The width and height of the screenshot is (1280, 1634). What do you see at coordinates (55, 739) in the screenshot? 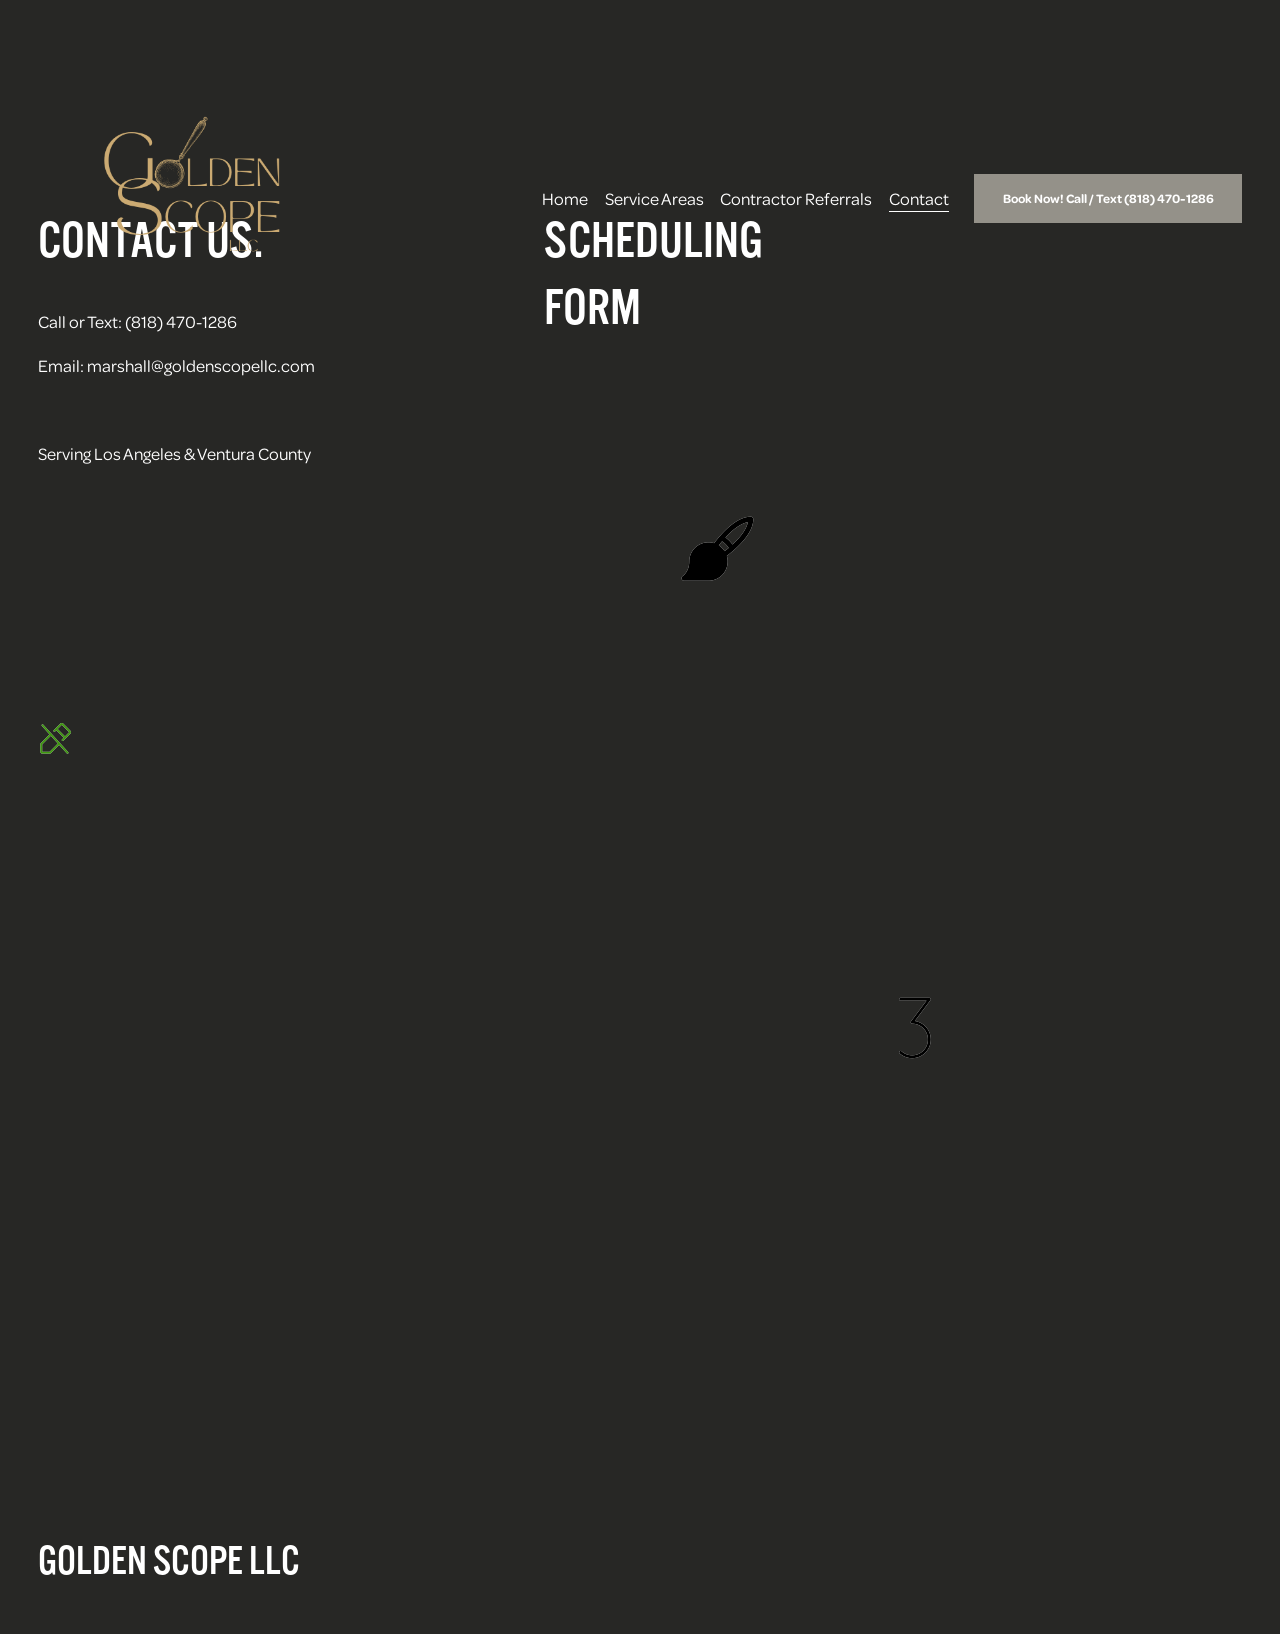
I see `editing is disabled` at bounding box center [55, 739].